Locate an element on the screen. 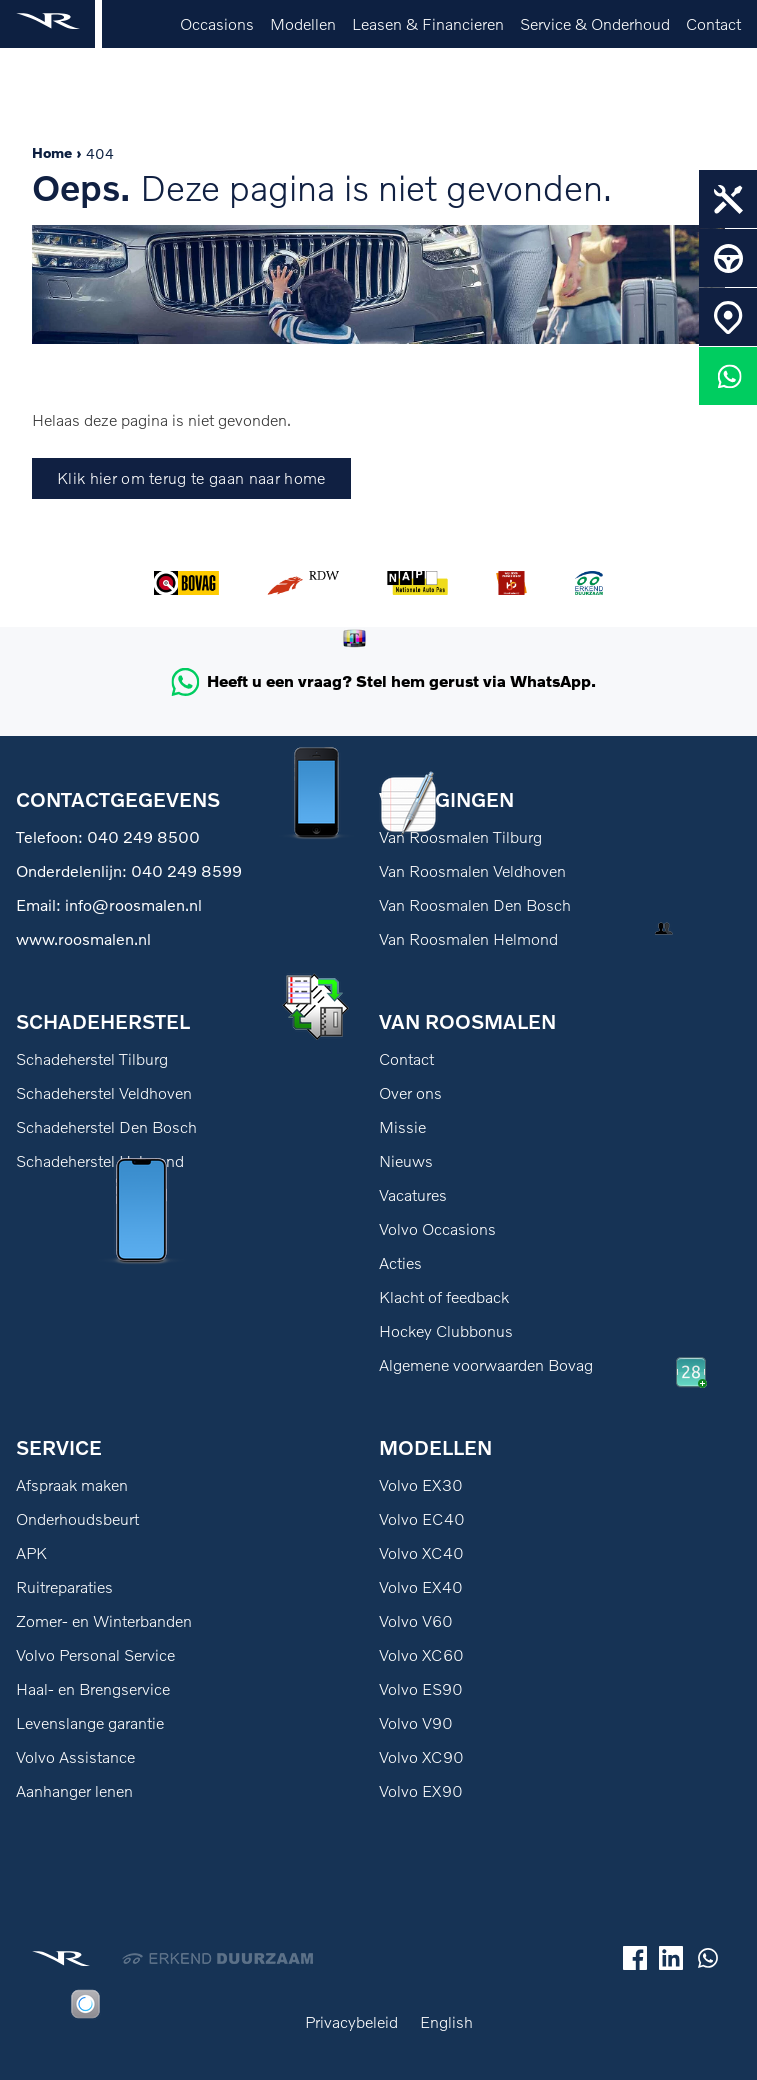 The image size is (757, 2080). create a new calendar appointment is located at coordinates (691, 1372).